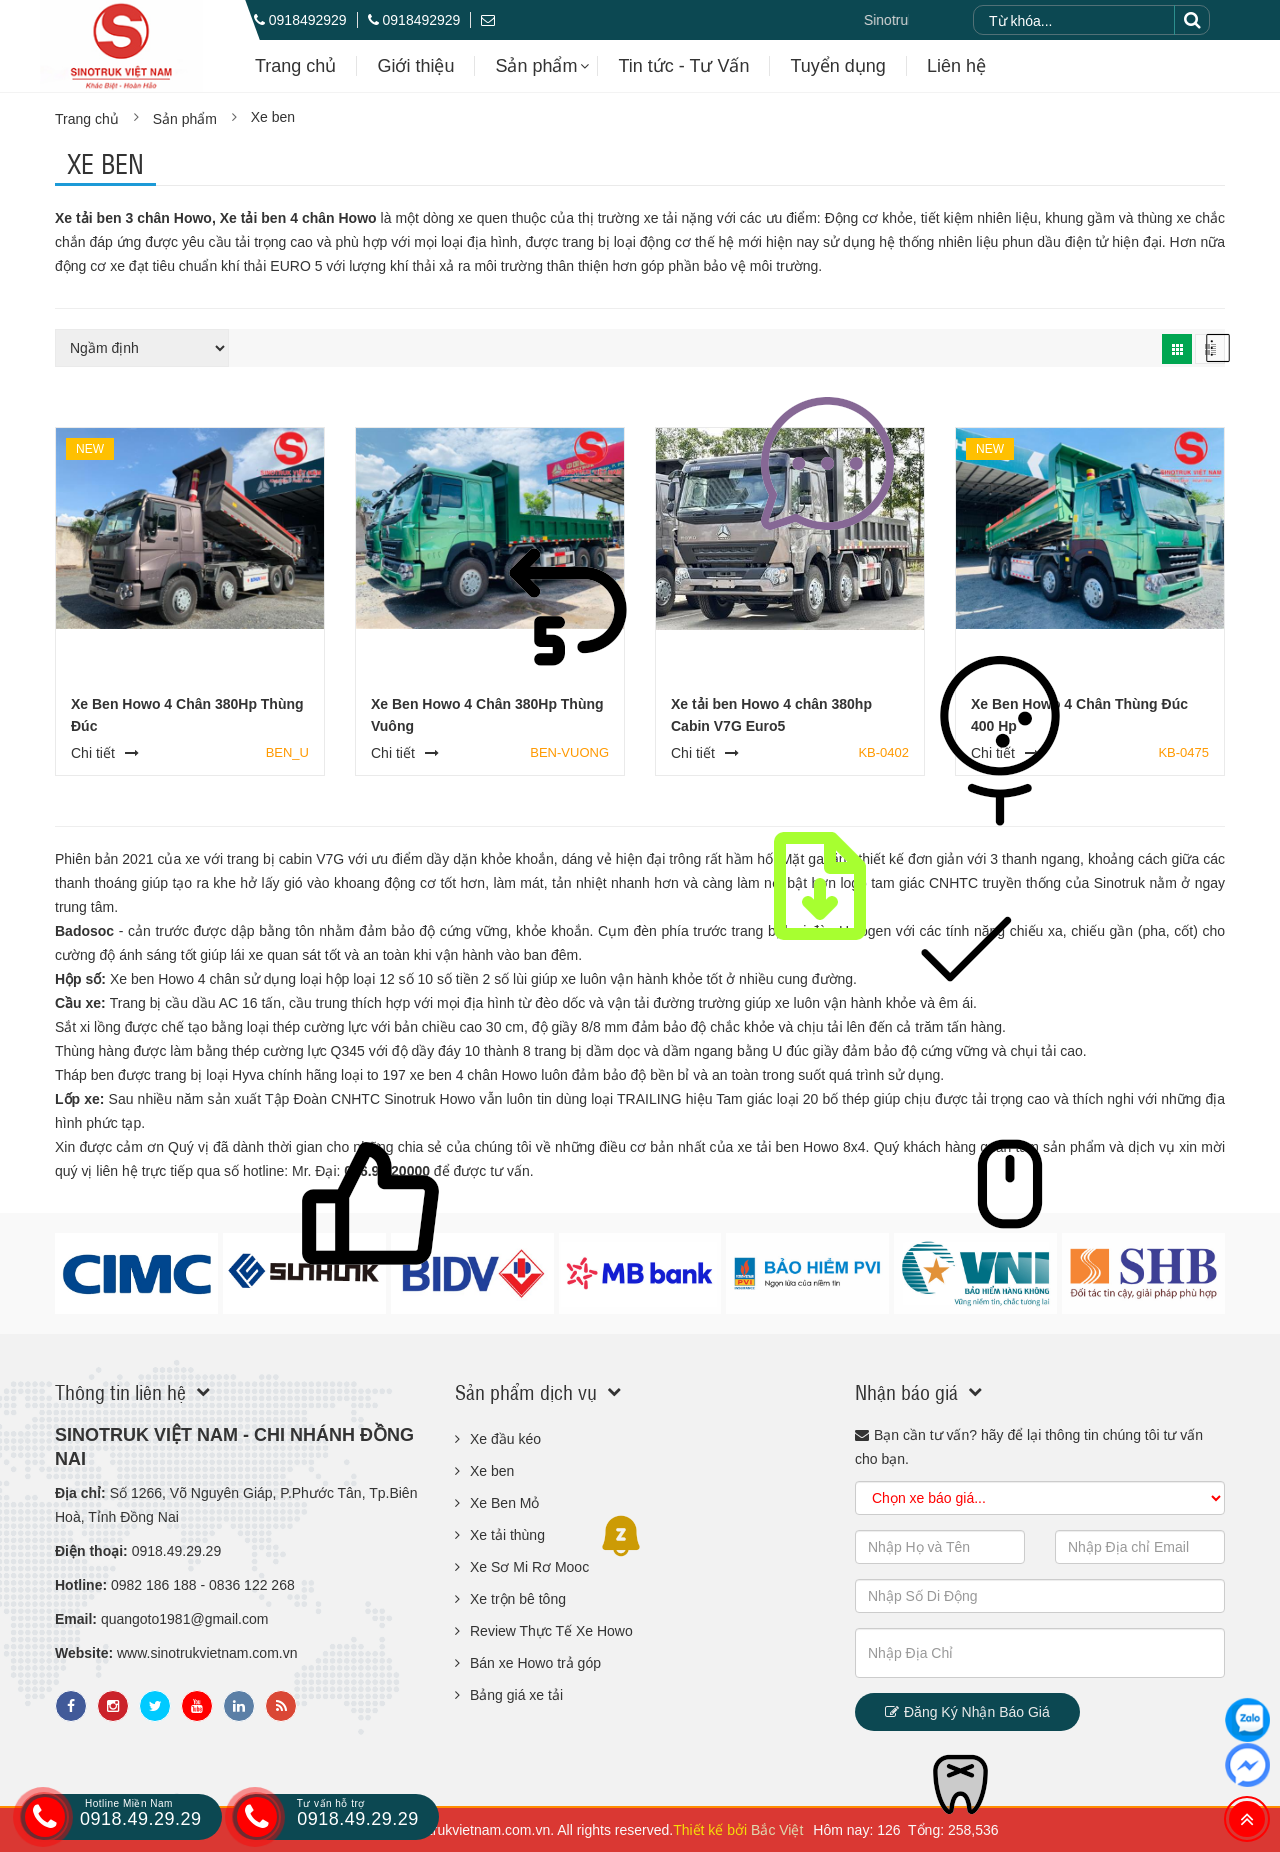 The height and width of the screenshot is (1852, 1280). What do you see at coordinates (370, 1210) in the screenshot?
I see `like or approve a post` at bounding box center [370, 1210].